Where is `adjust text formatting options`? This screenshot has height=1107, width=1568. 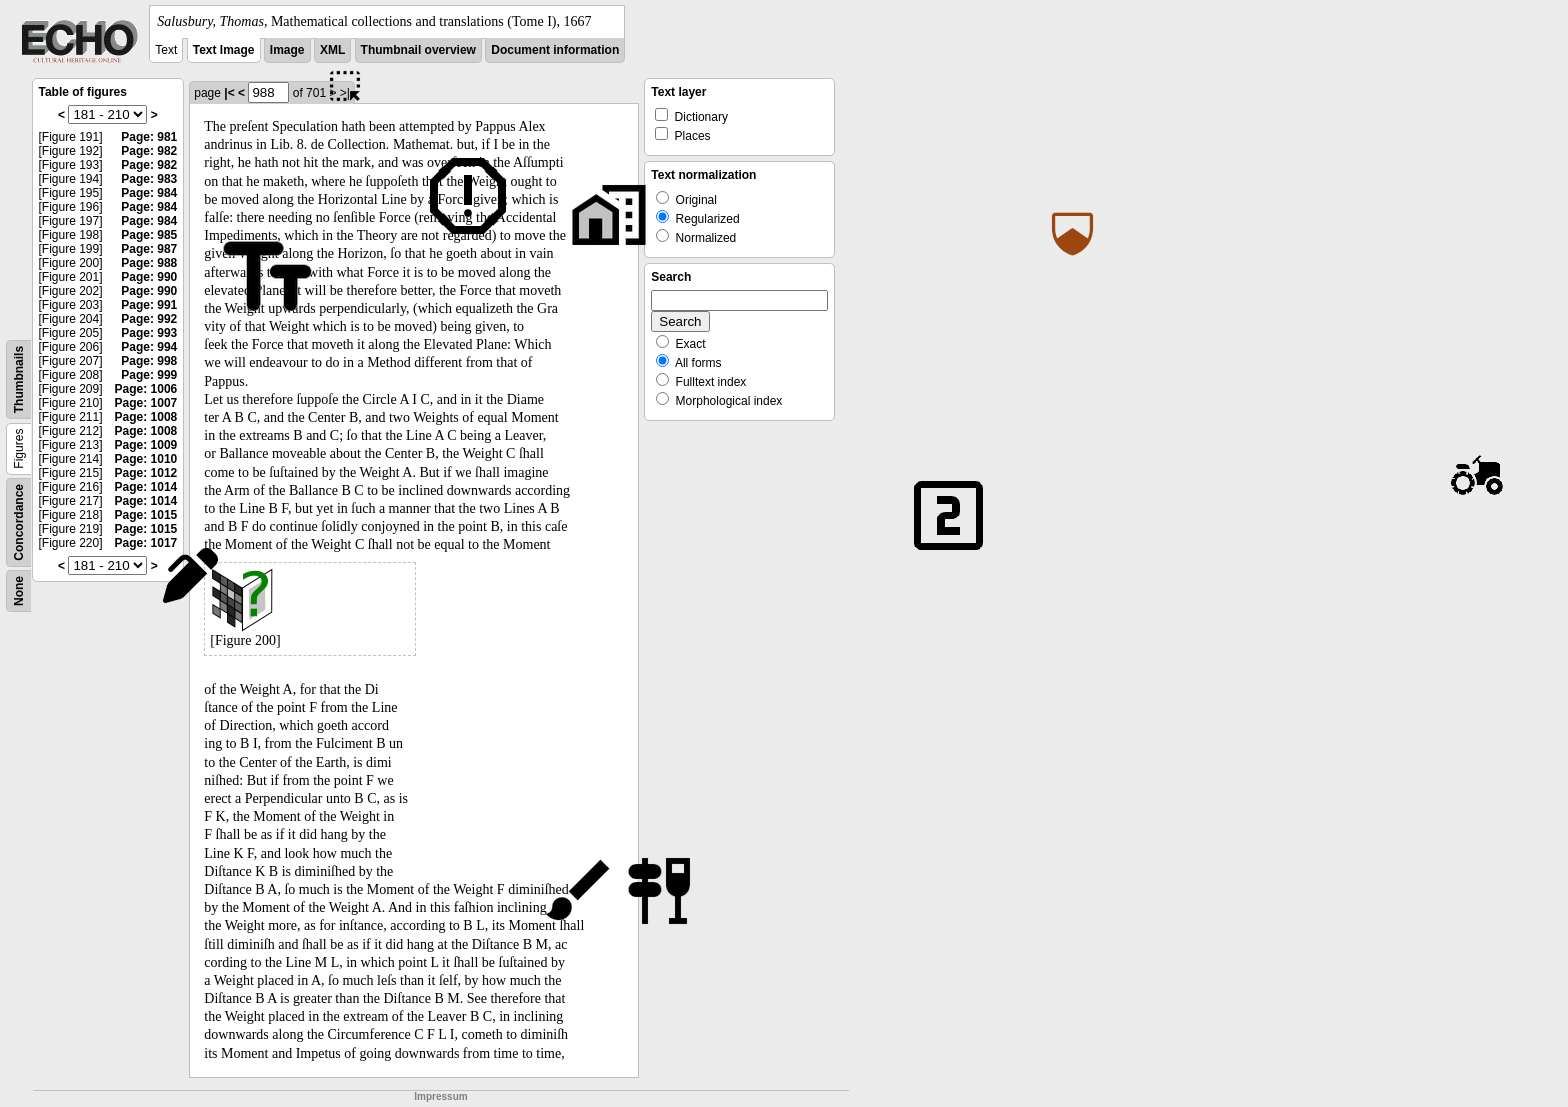 adjust text formatting options is located at coordinates (267, 278).